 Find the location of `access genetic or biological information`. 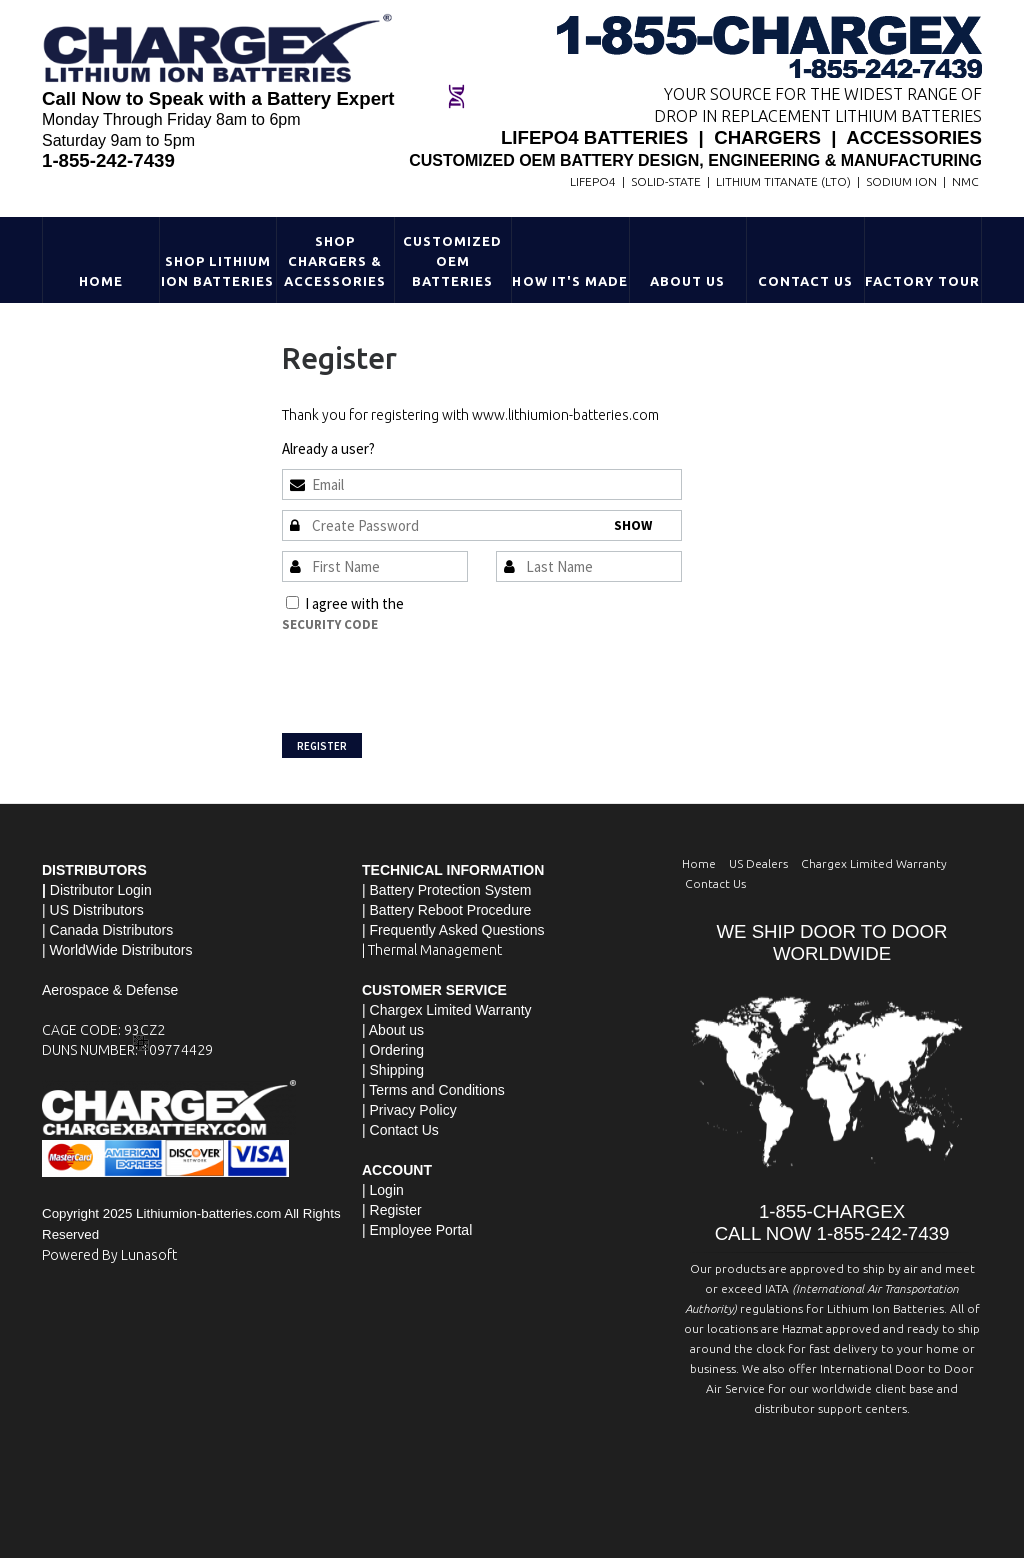

access genetic or biological information is located at coordinates (456, 96).